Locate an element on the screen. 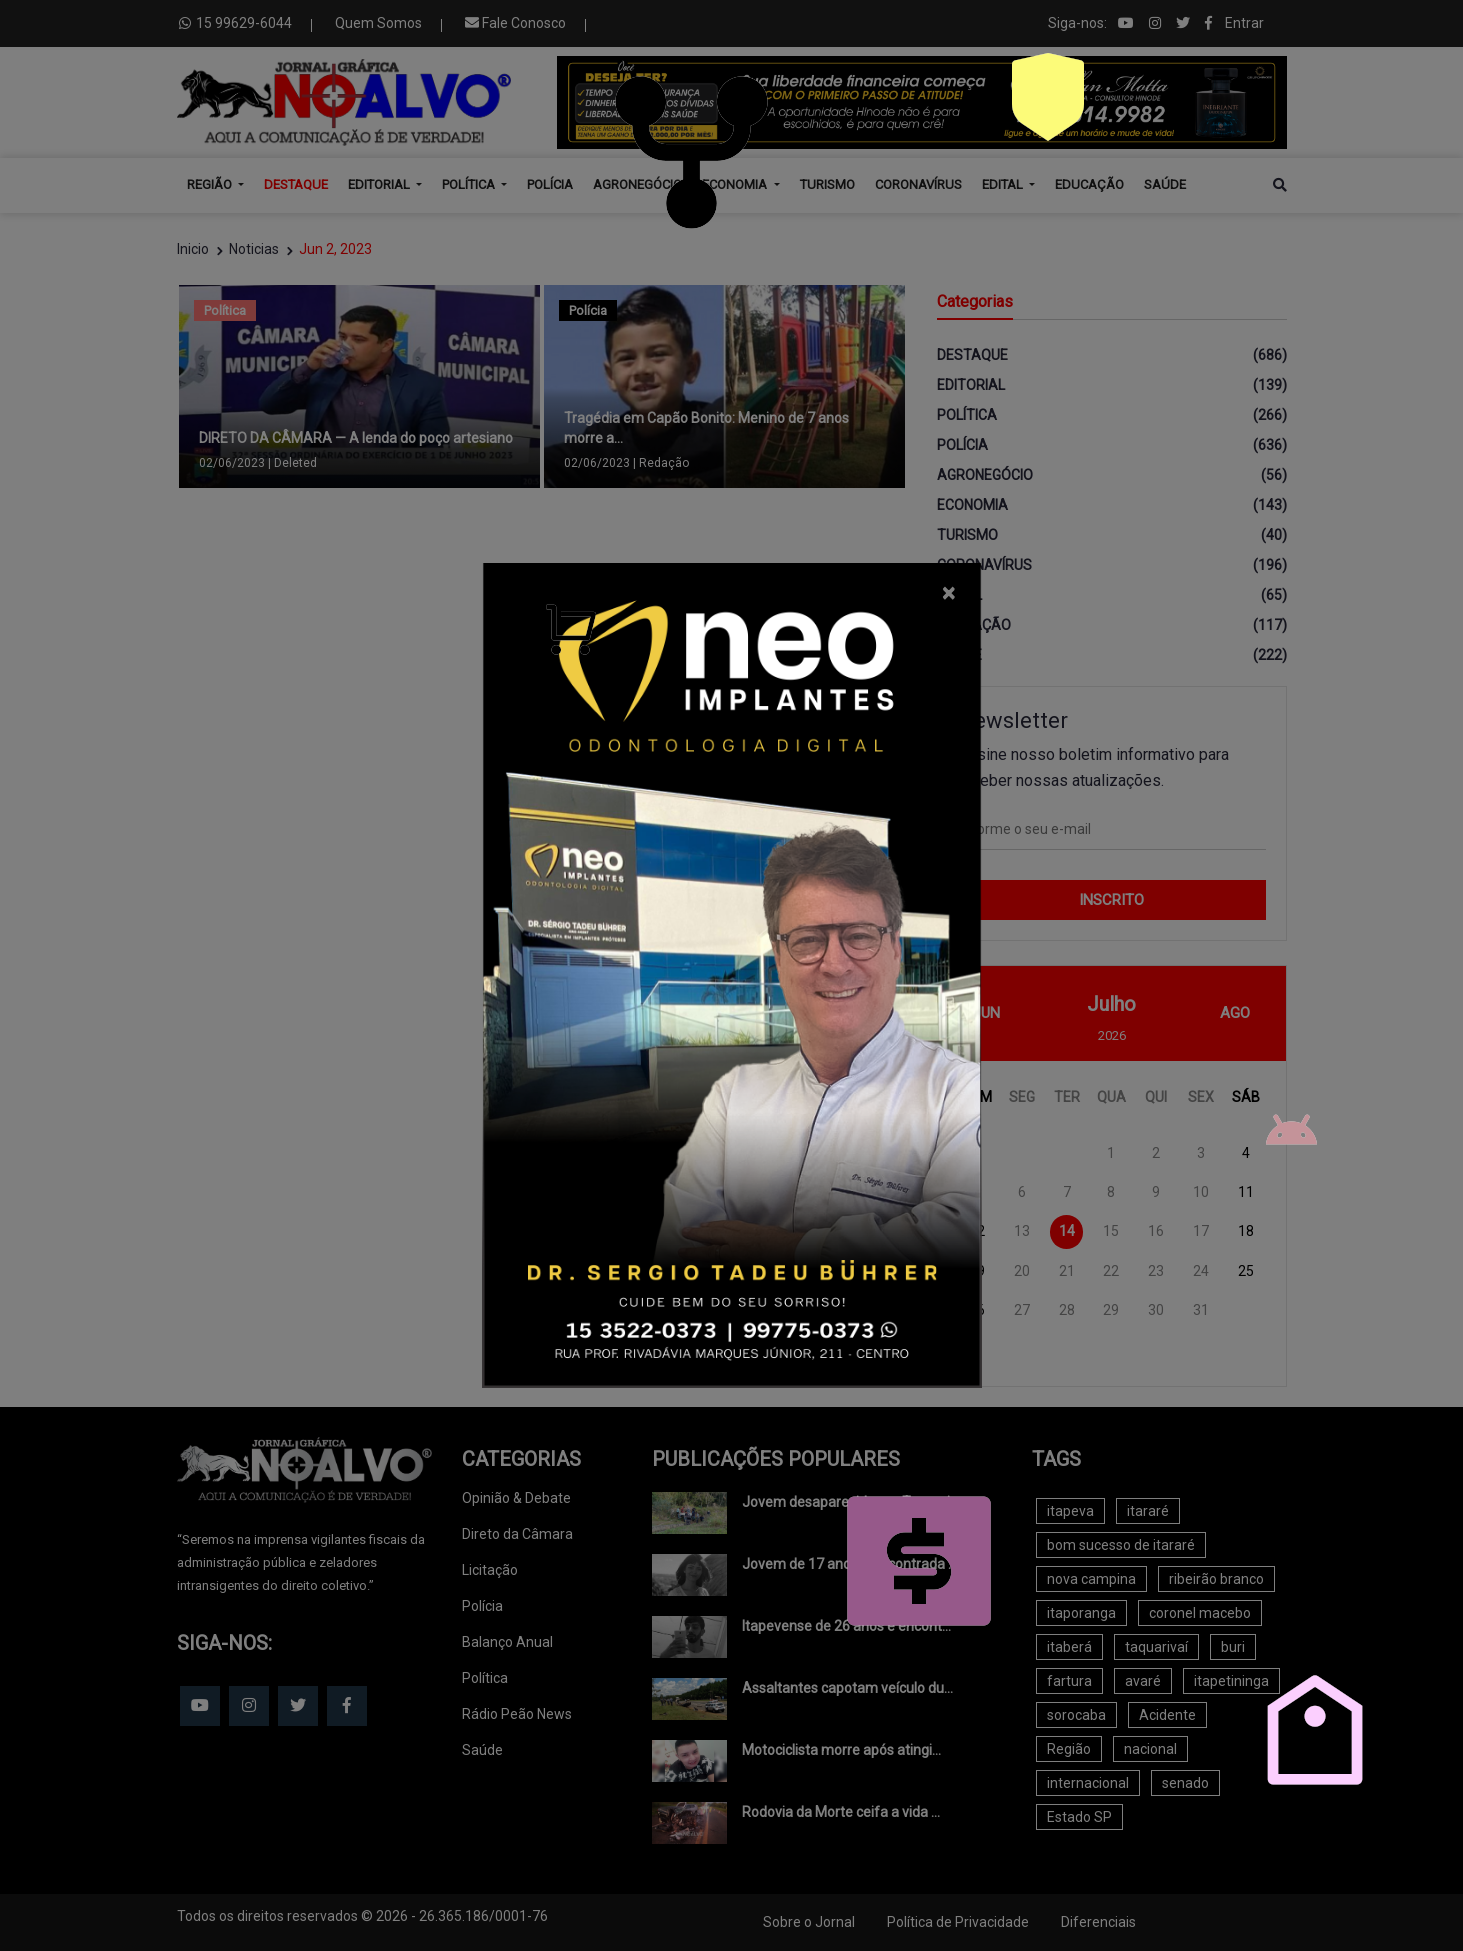 The width and height of the screenshot is (1463, 1951). android operating system logo is located at coordinates (1291, 1129).